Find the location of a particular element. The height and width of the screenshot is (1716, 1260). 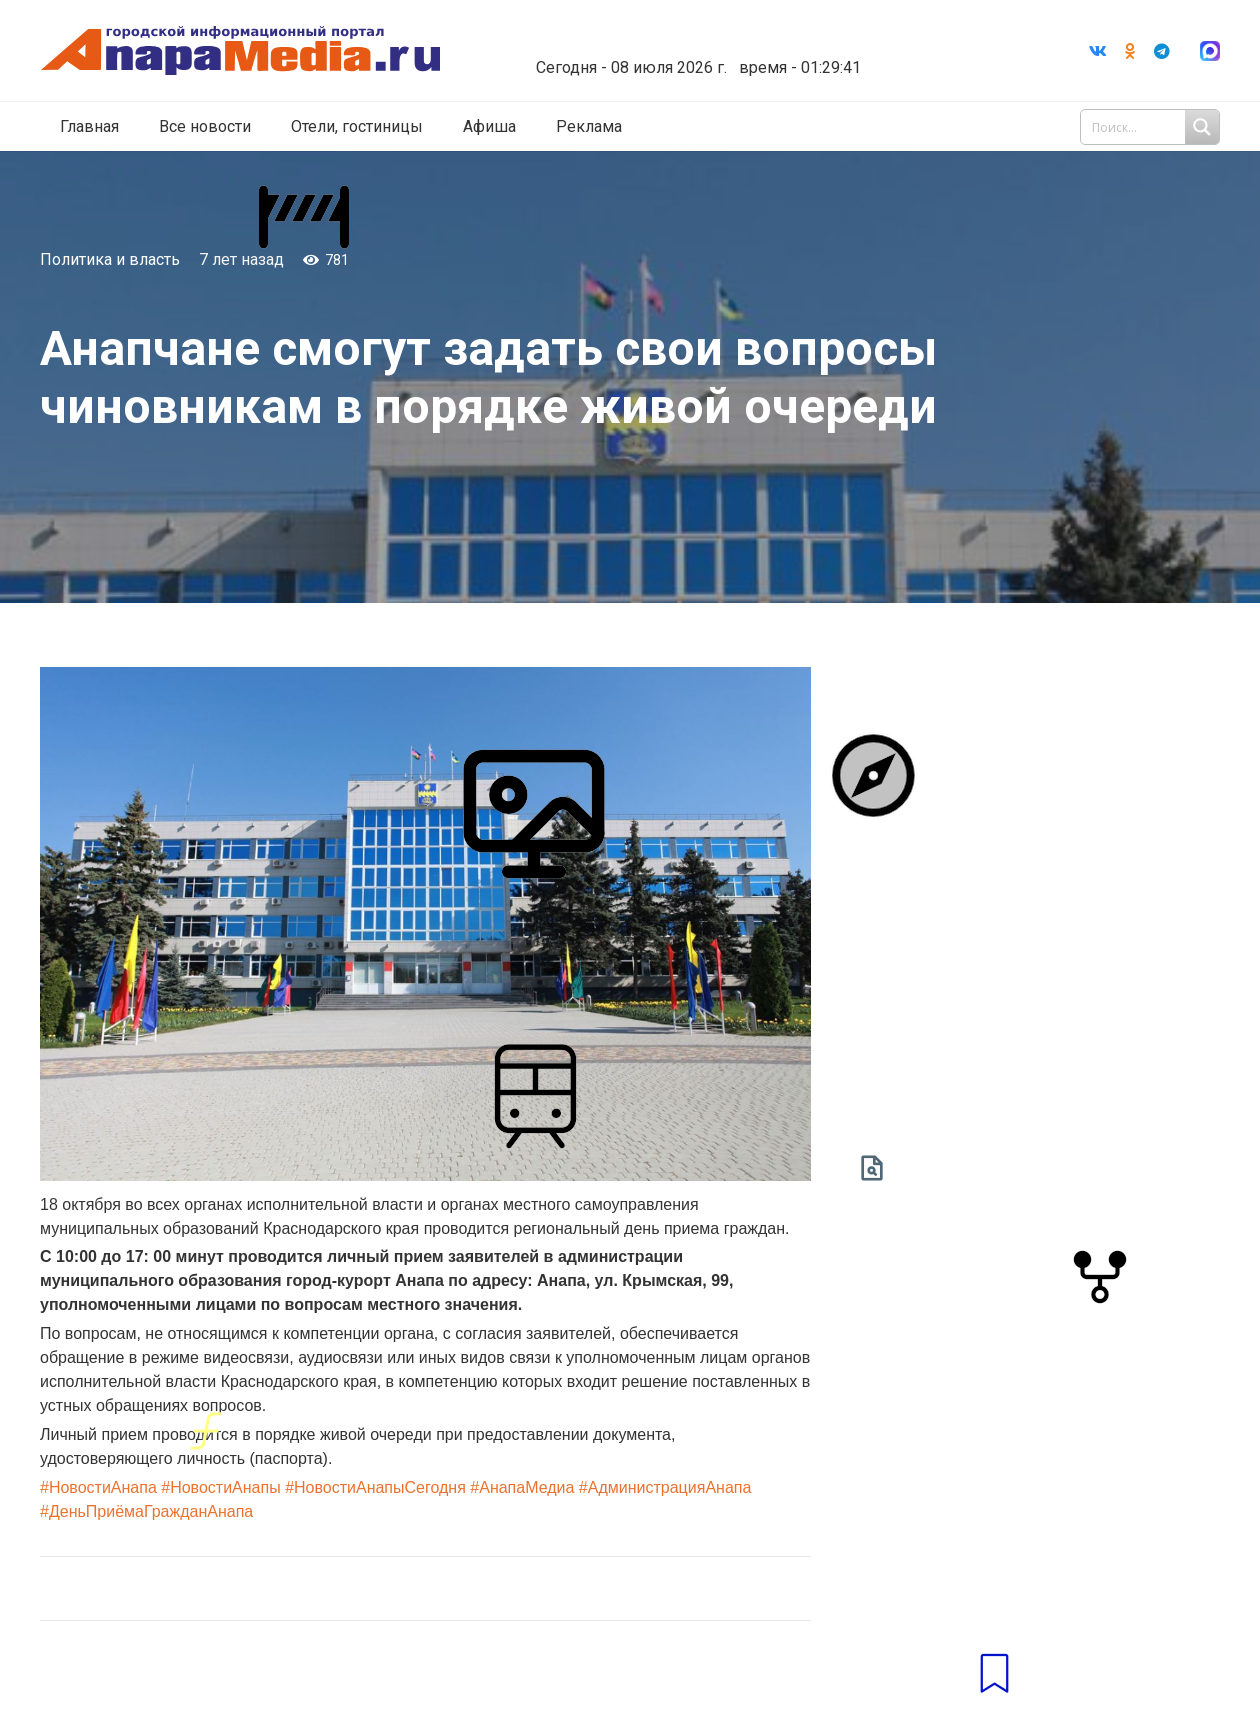

change desktop wallpaper is located at coordinates (534, 814).